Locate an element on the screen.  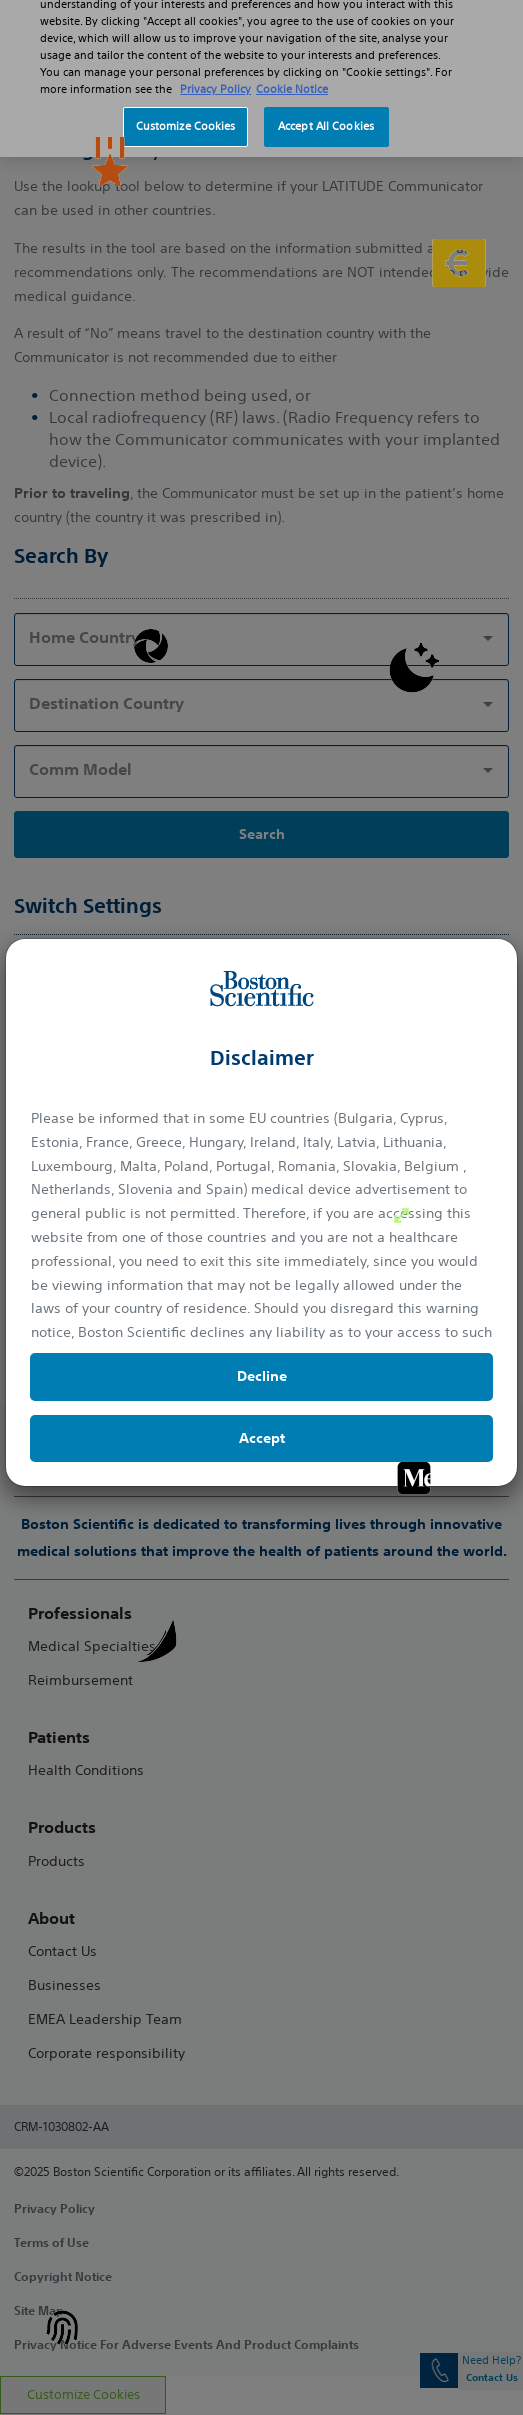
spinnaker continuous delivery platform logo is located at coordinates (156, 1640).